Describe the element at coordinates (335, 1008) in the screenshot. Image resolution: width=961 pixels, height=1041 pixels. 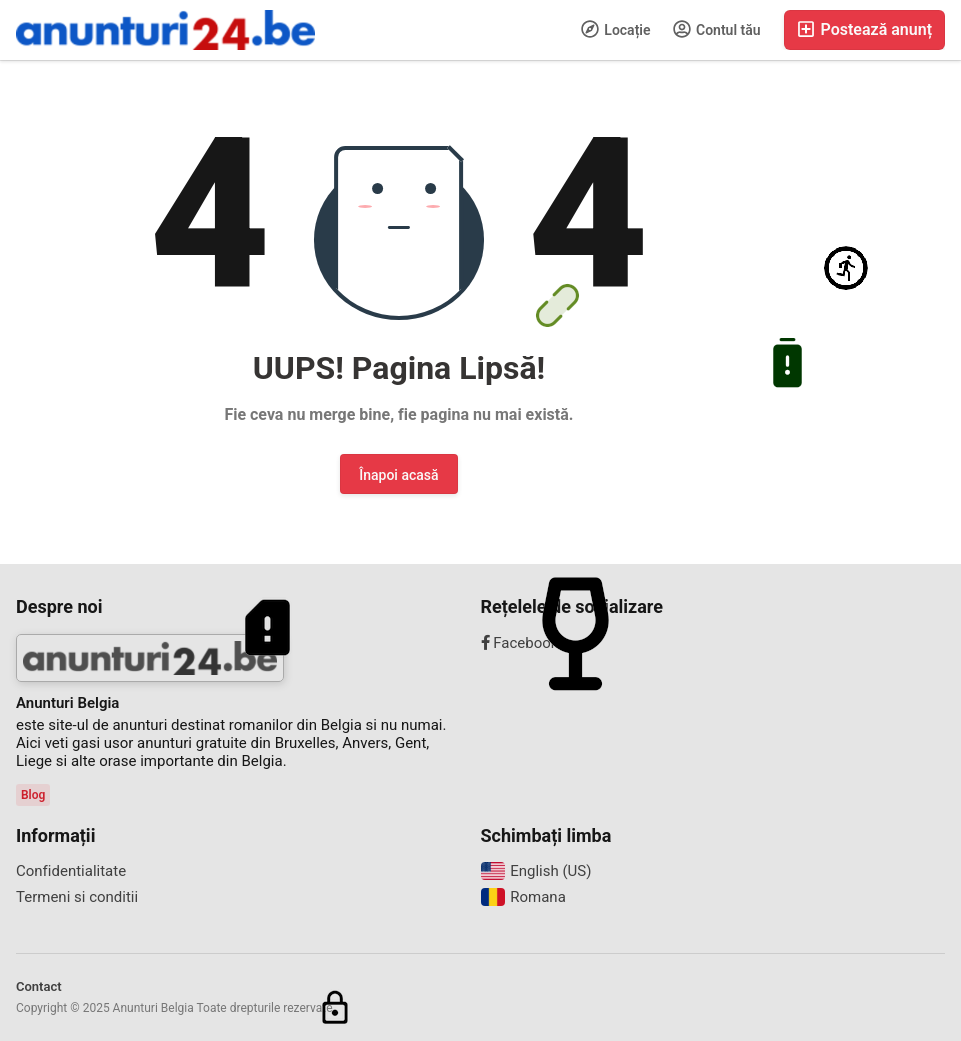
I see `indicates a locked or secured item` at that location.